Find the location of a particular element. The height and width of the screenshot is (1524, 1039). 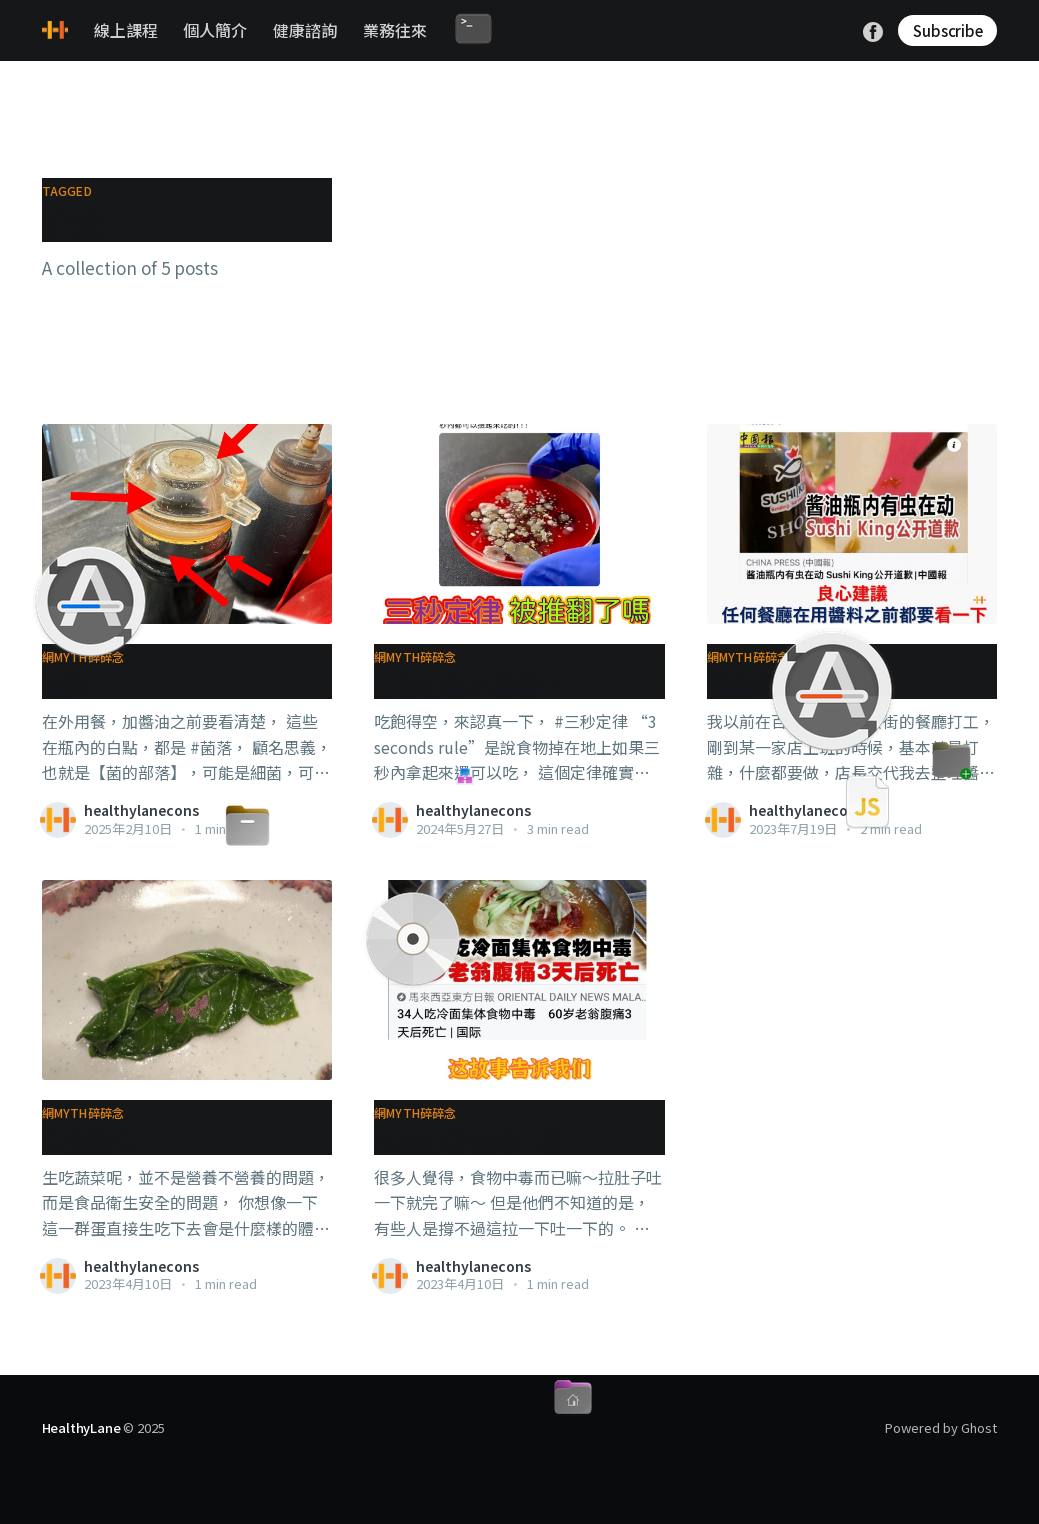

open the file manager application is located at coordinates (247, 825).